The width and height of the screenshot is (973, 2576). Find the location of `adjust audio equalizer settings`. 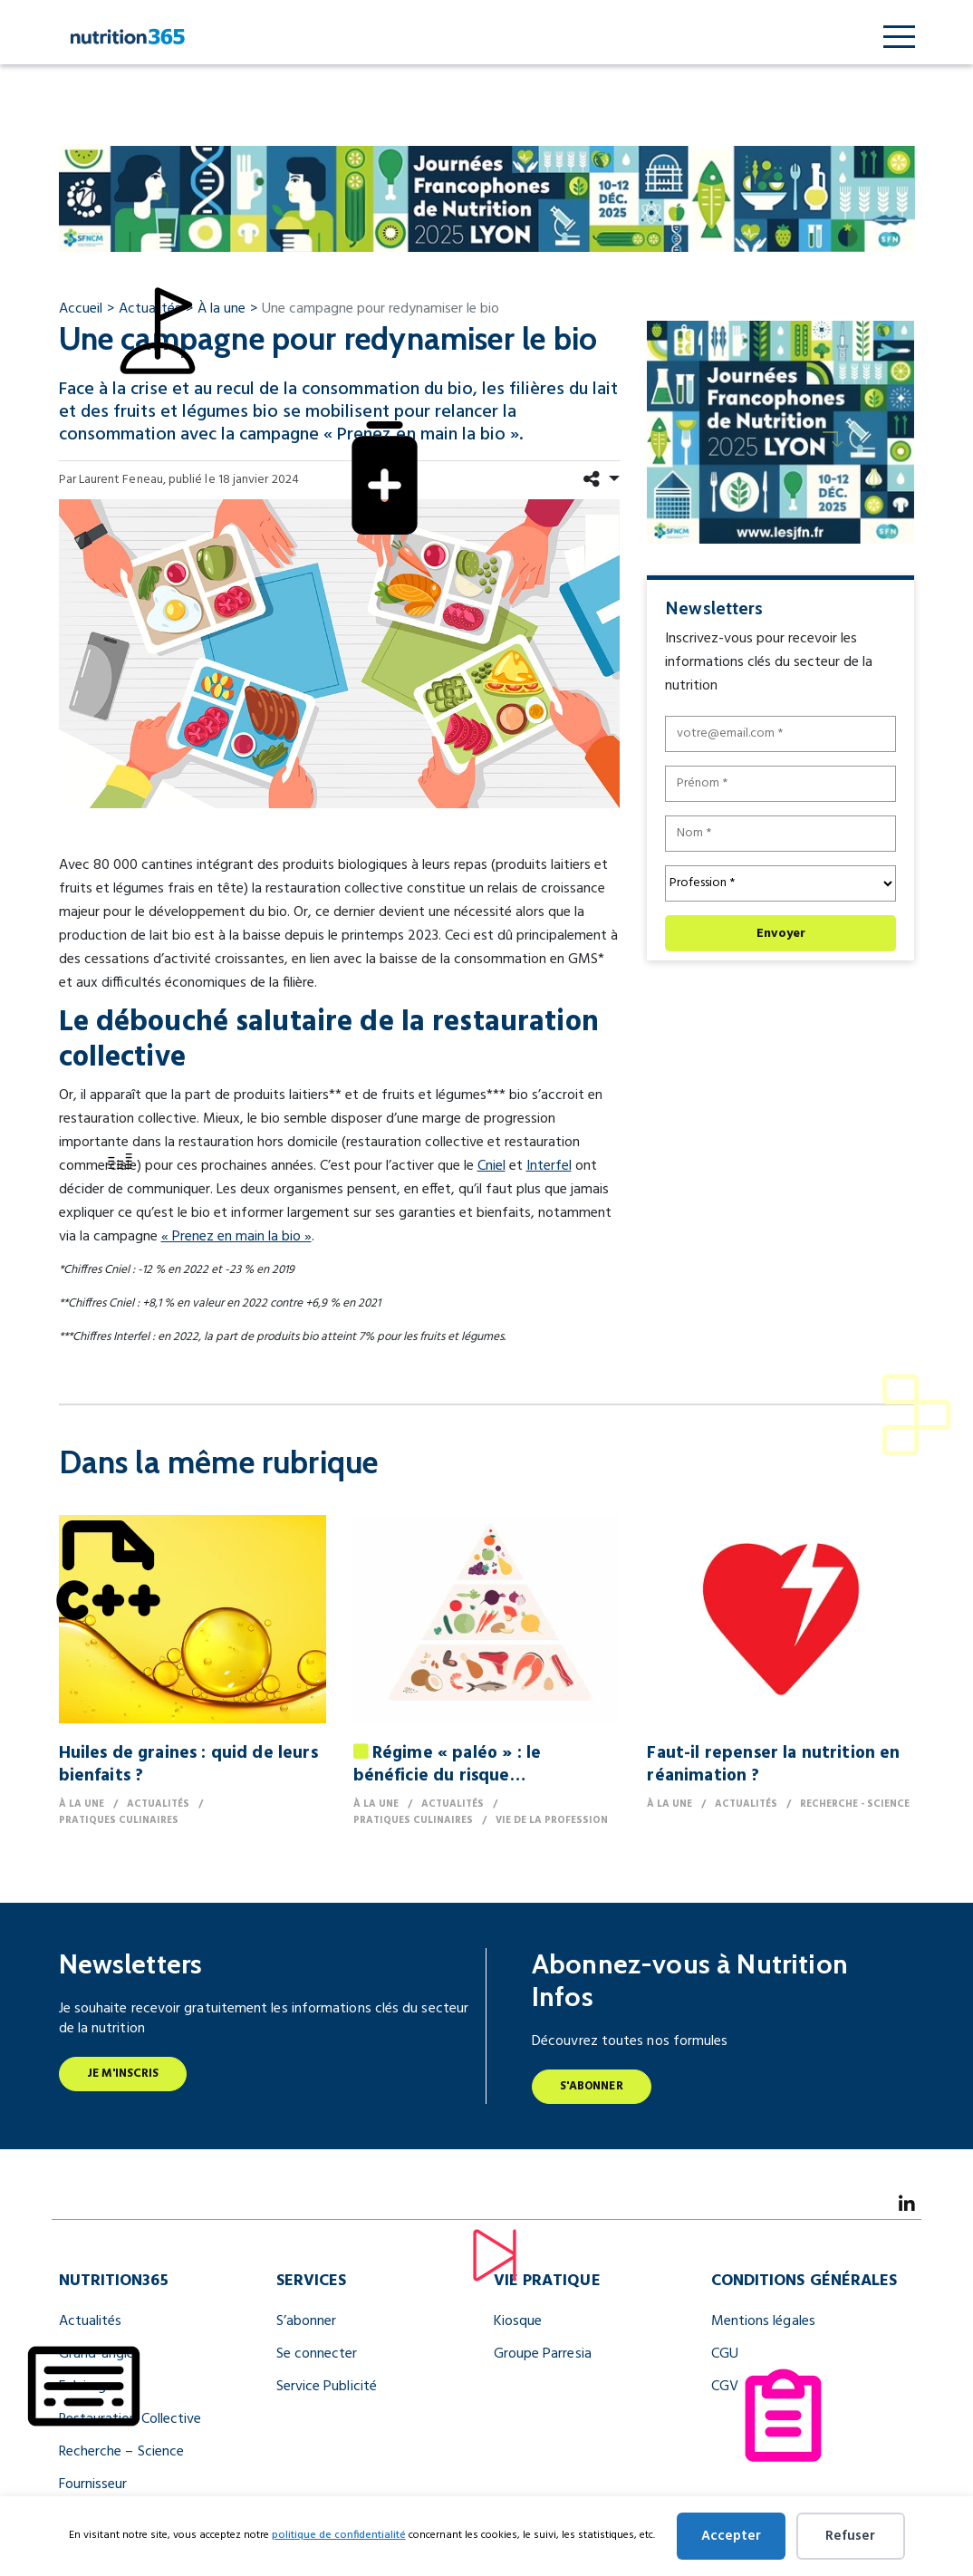

adjust audio equalizer settings is located at coordinates (120, 1161).